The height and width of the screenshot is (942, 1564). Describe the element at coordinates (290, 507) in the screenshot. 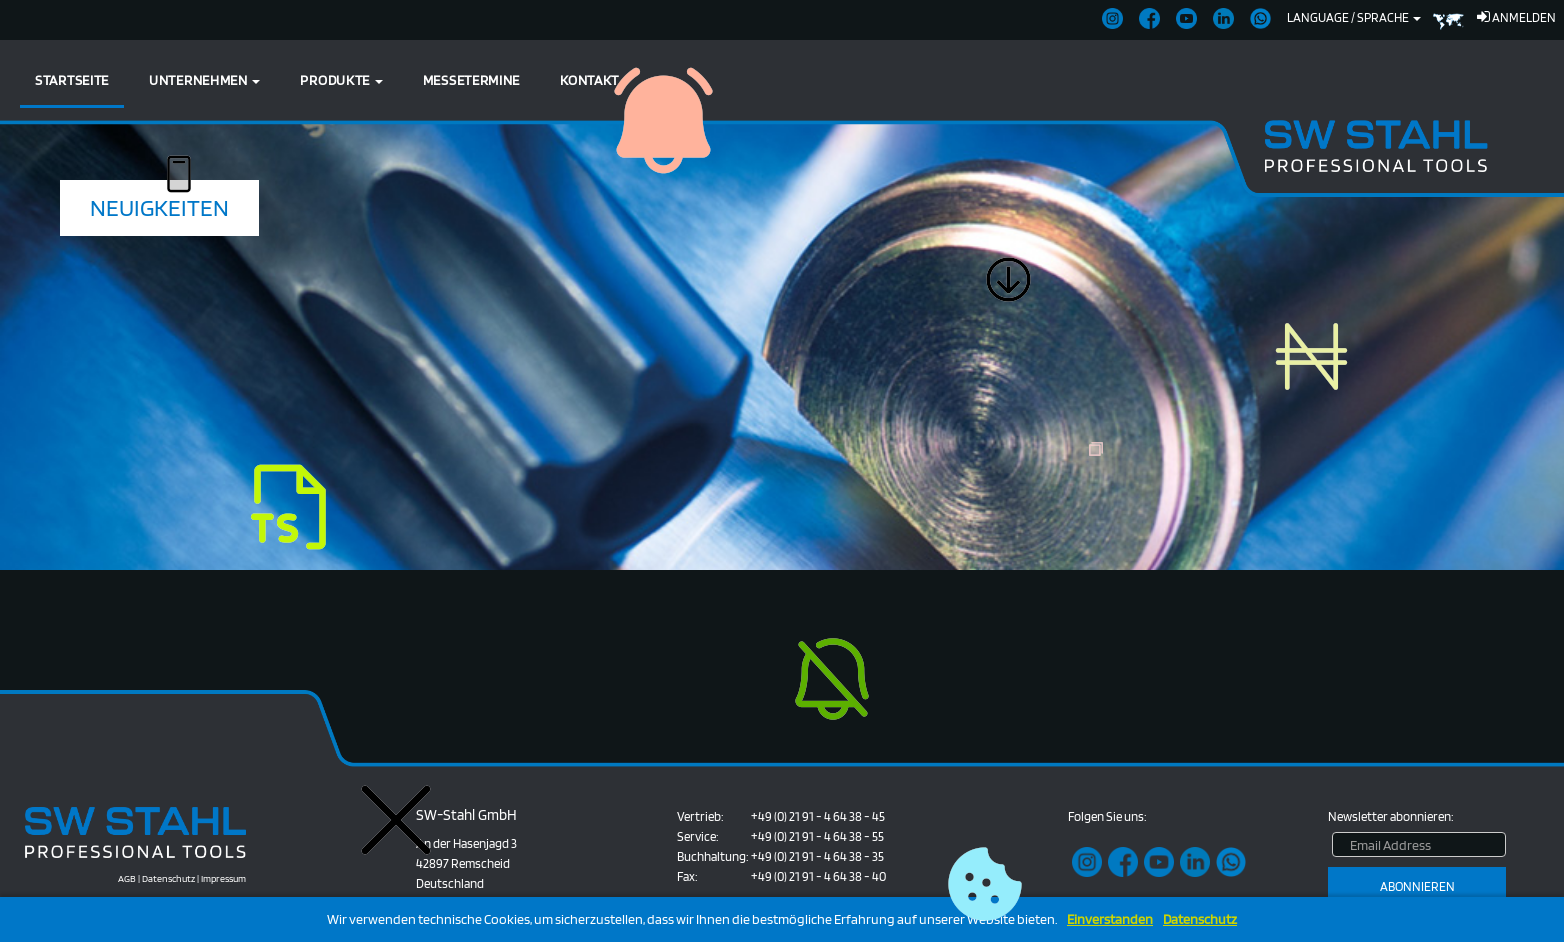

I see `a TypeScript file` at that location.